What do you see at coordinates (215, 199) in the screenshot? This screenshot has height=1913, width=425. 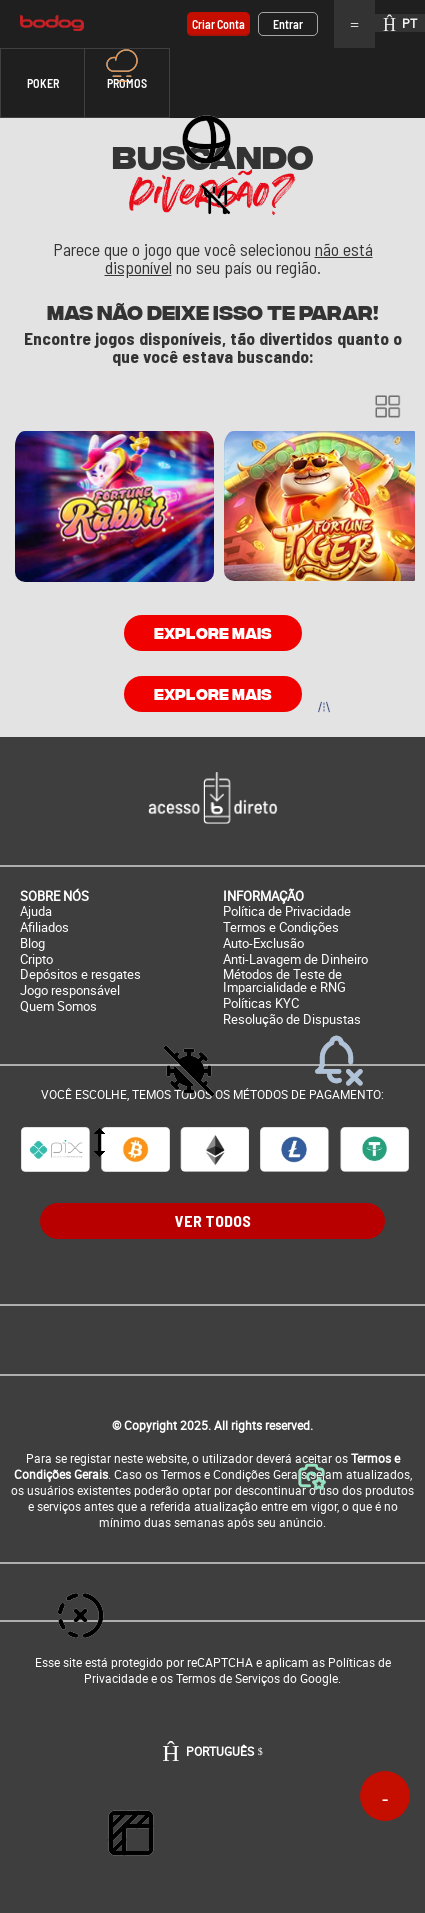 I see `kitchen tools unavailable or disabled` at bounding box center [215, 199].